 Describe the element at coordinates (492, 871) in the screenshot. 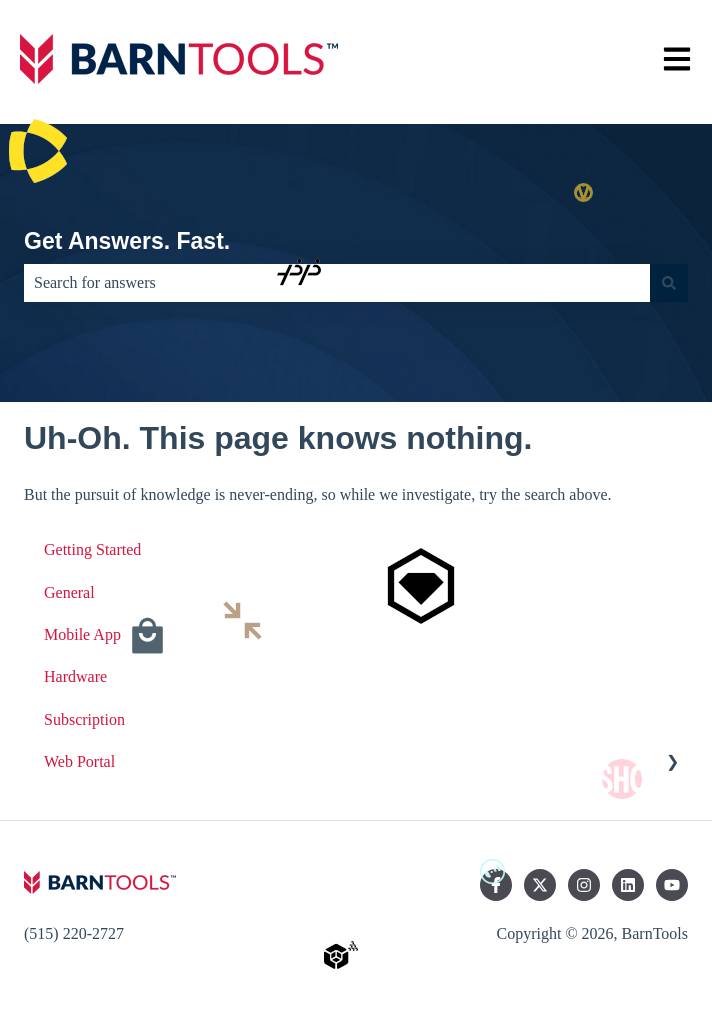

I see `open traccar gps tracking app` at that location.